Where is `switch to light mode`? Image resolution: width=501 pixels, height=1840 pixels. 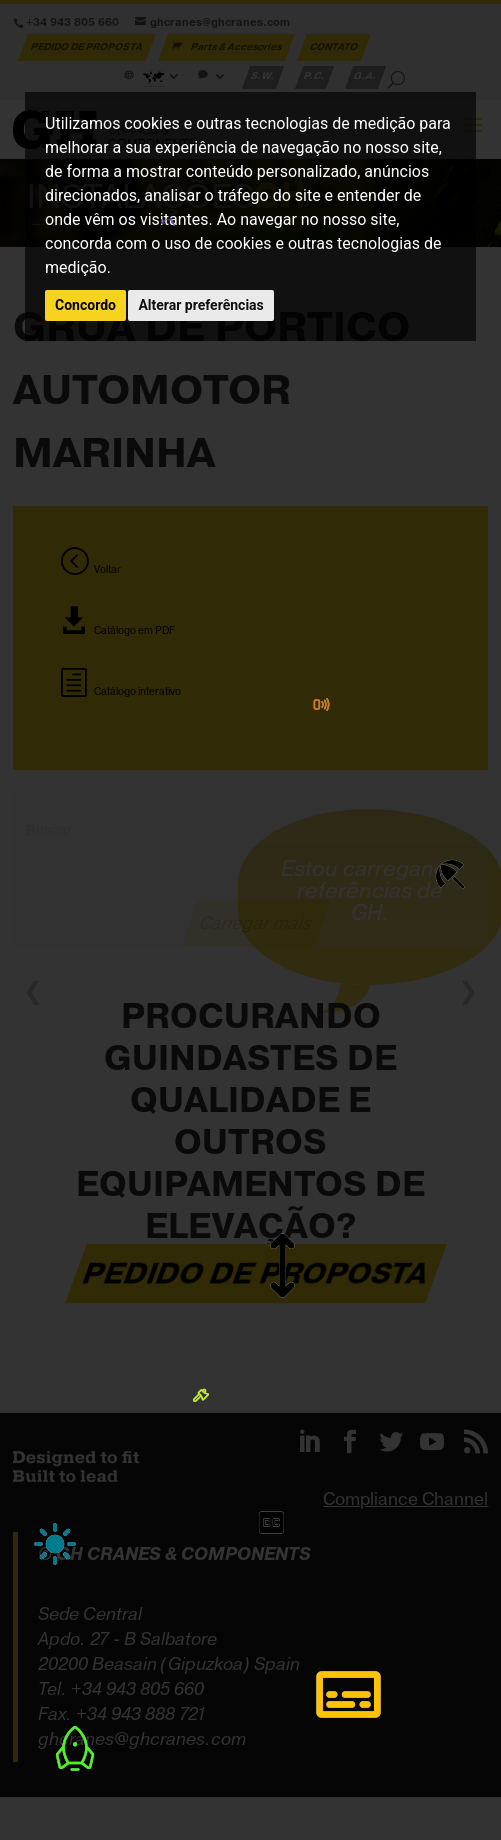
switch to light mode is located at coordinates (55, 1544).